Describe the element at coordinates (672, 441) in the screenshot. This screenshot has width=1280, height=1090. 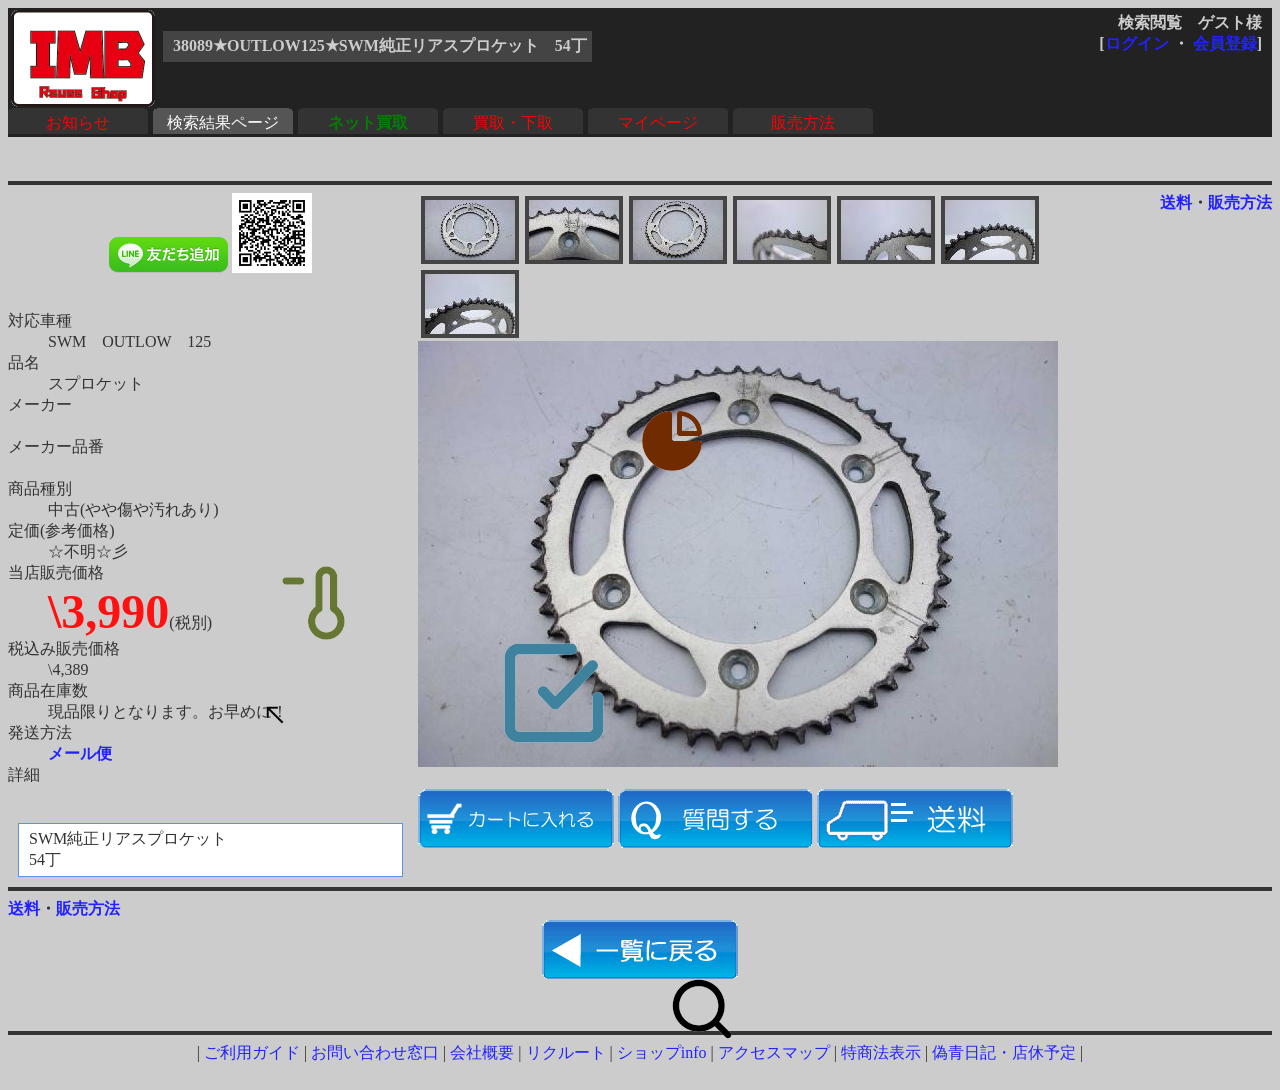
I see `view analytics or statistics breakdown` at that location.